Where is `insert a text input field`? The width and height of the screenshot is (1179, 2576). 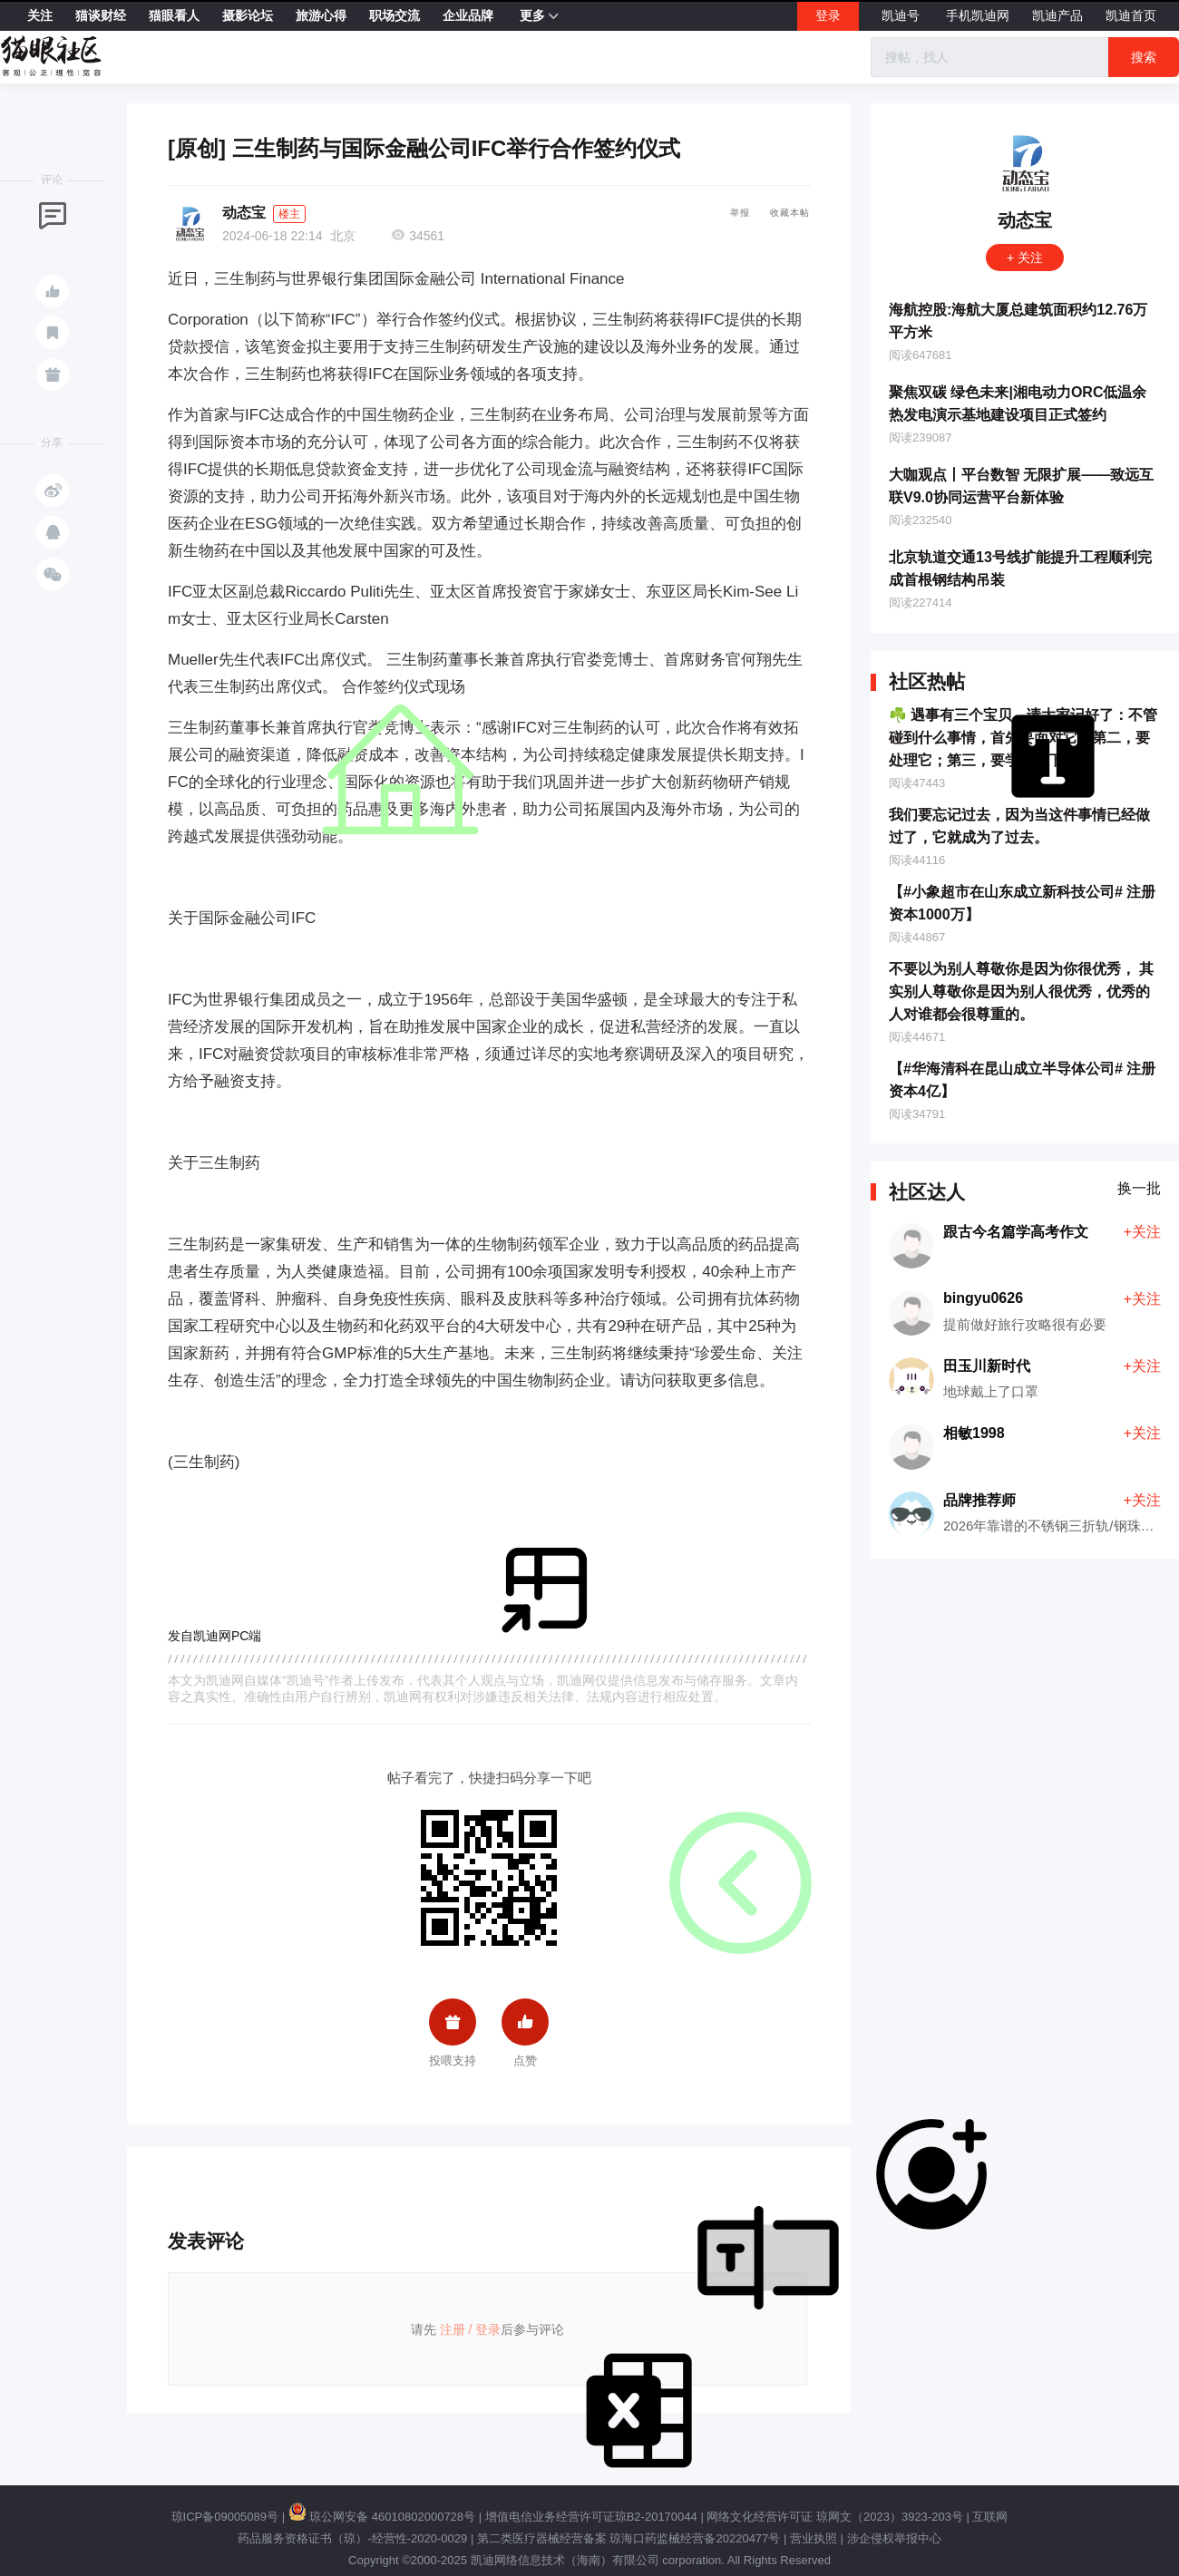
insert a text input field is located at coordinates (768, 2258).